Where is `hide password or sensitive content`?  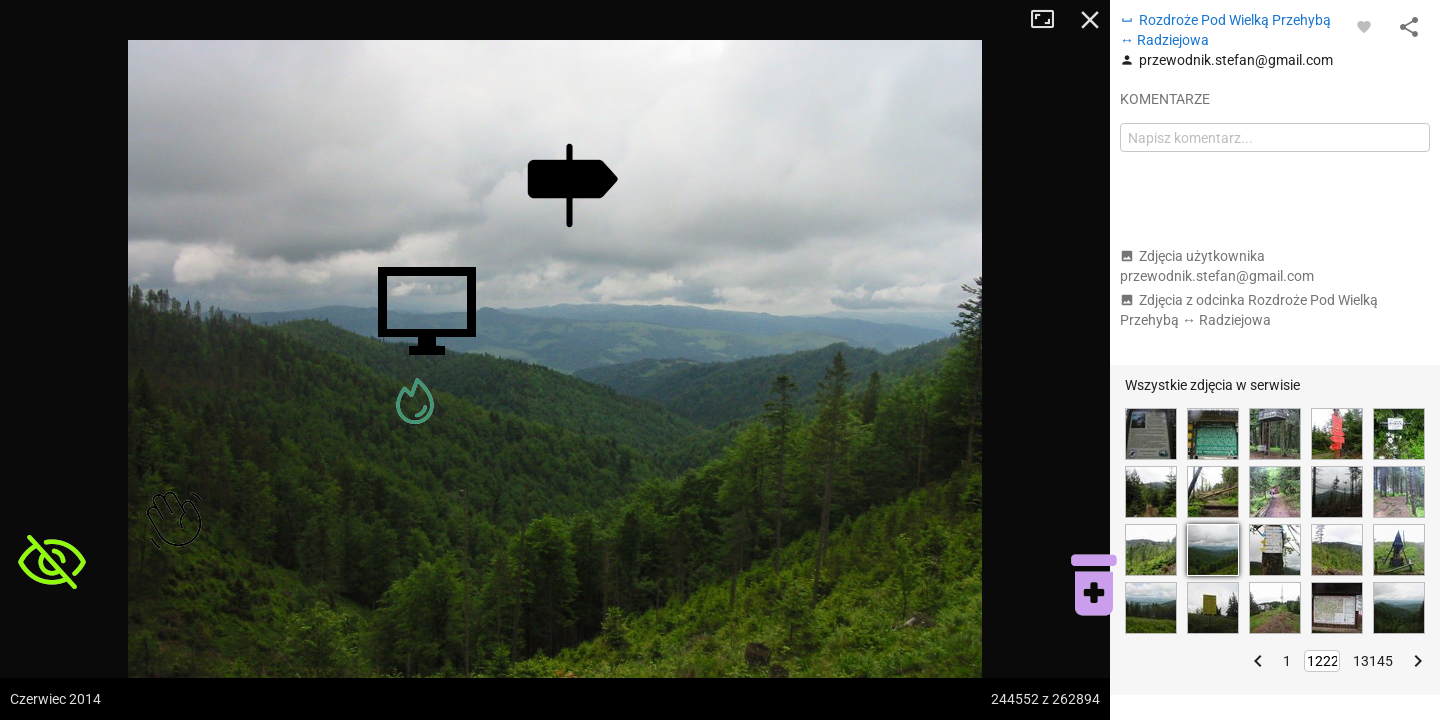 hide password or sensitive content is located at coordinates (52, 562).